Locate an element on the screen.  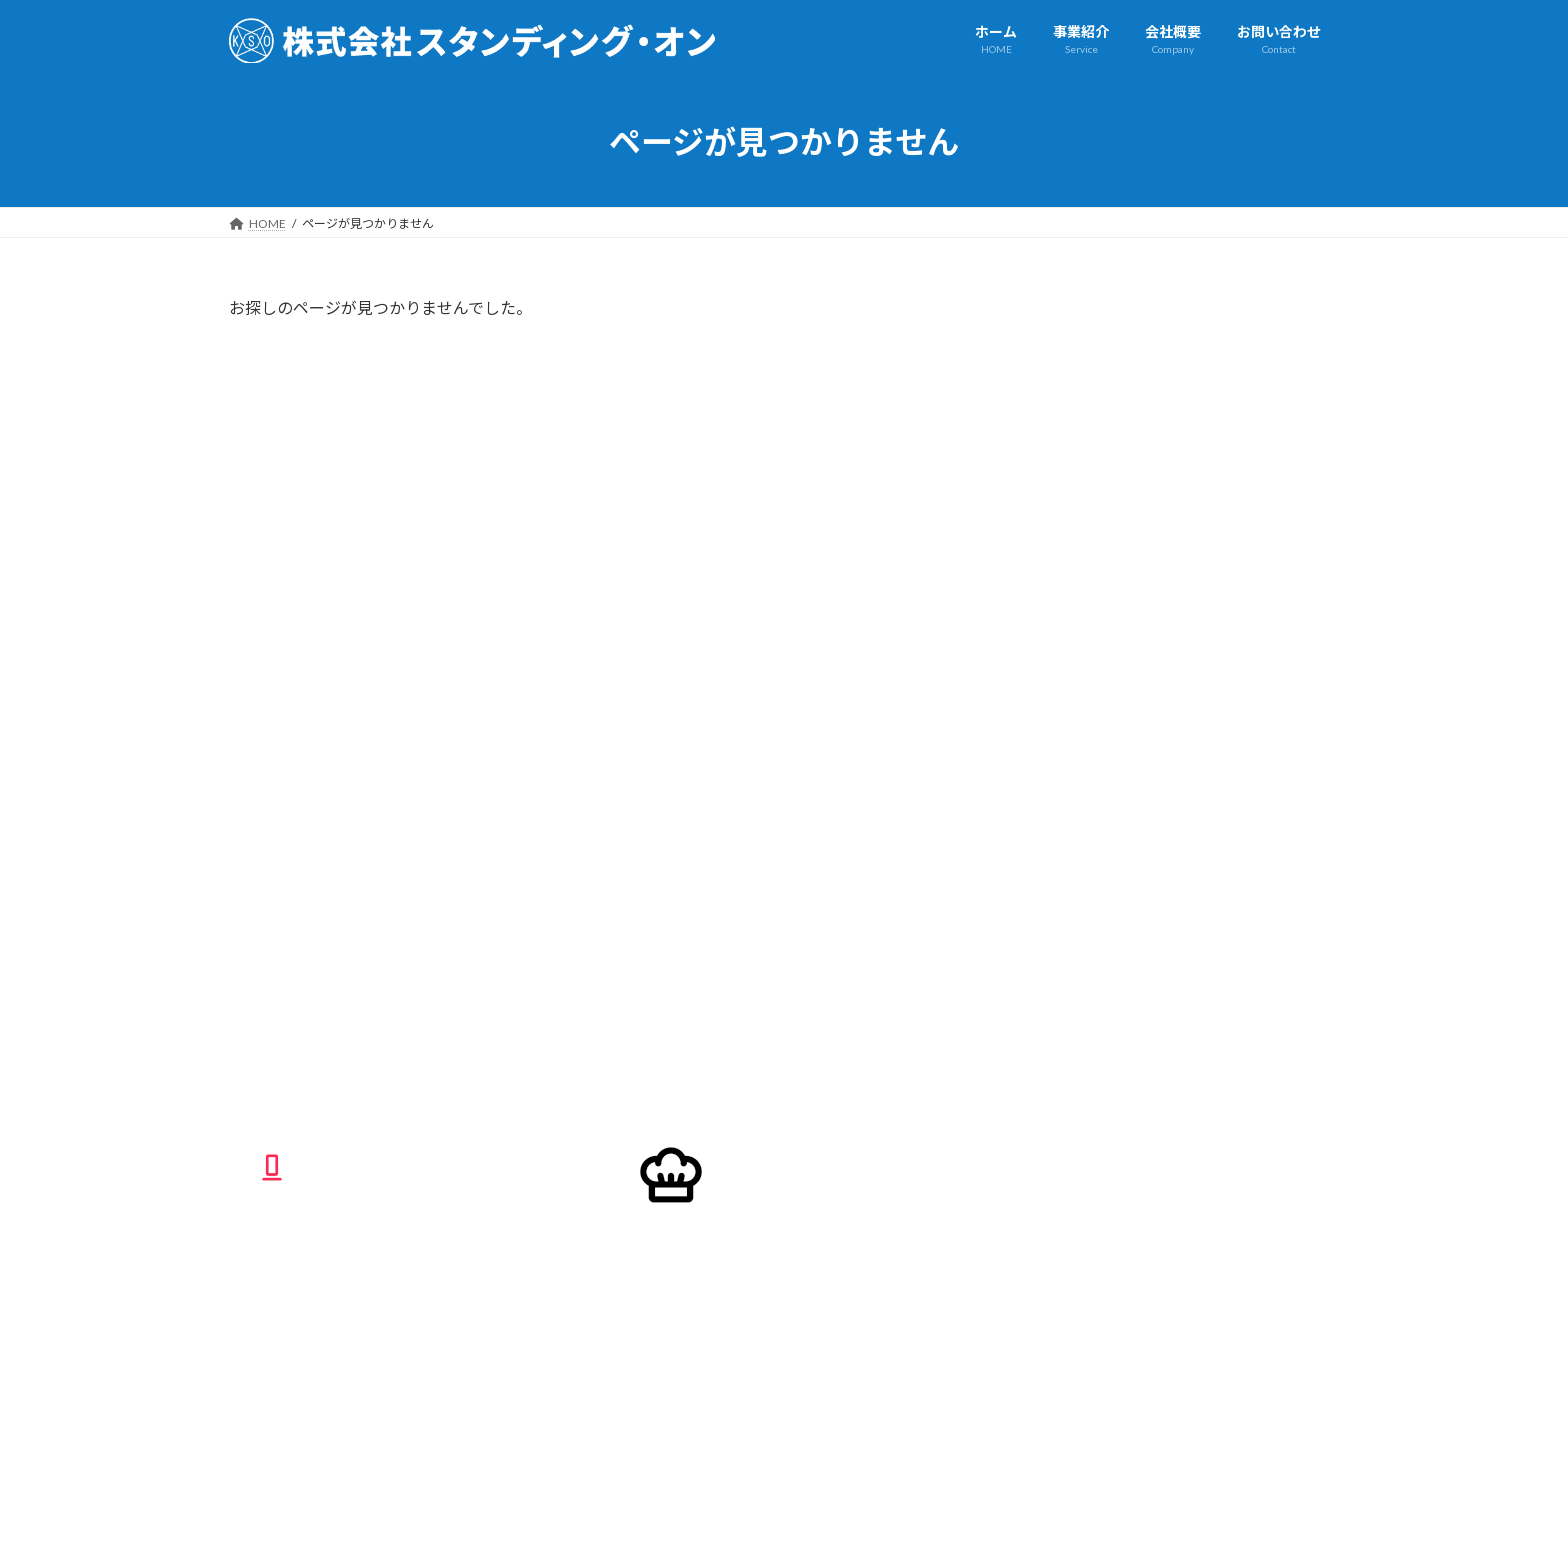
align object to bottom edge is located at coordinates (272, 1167).